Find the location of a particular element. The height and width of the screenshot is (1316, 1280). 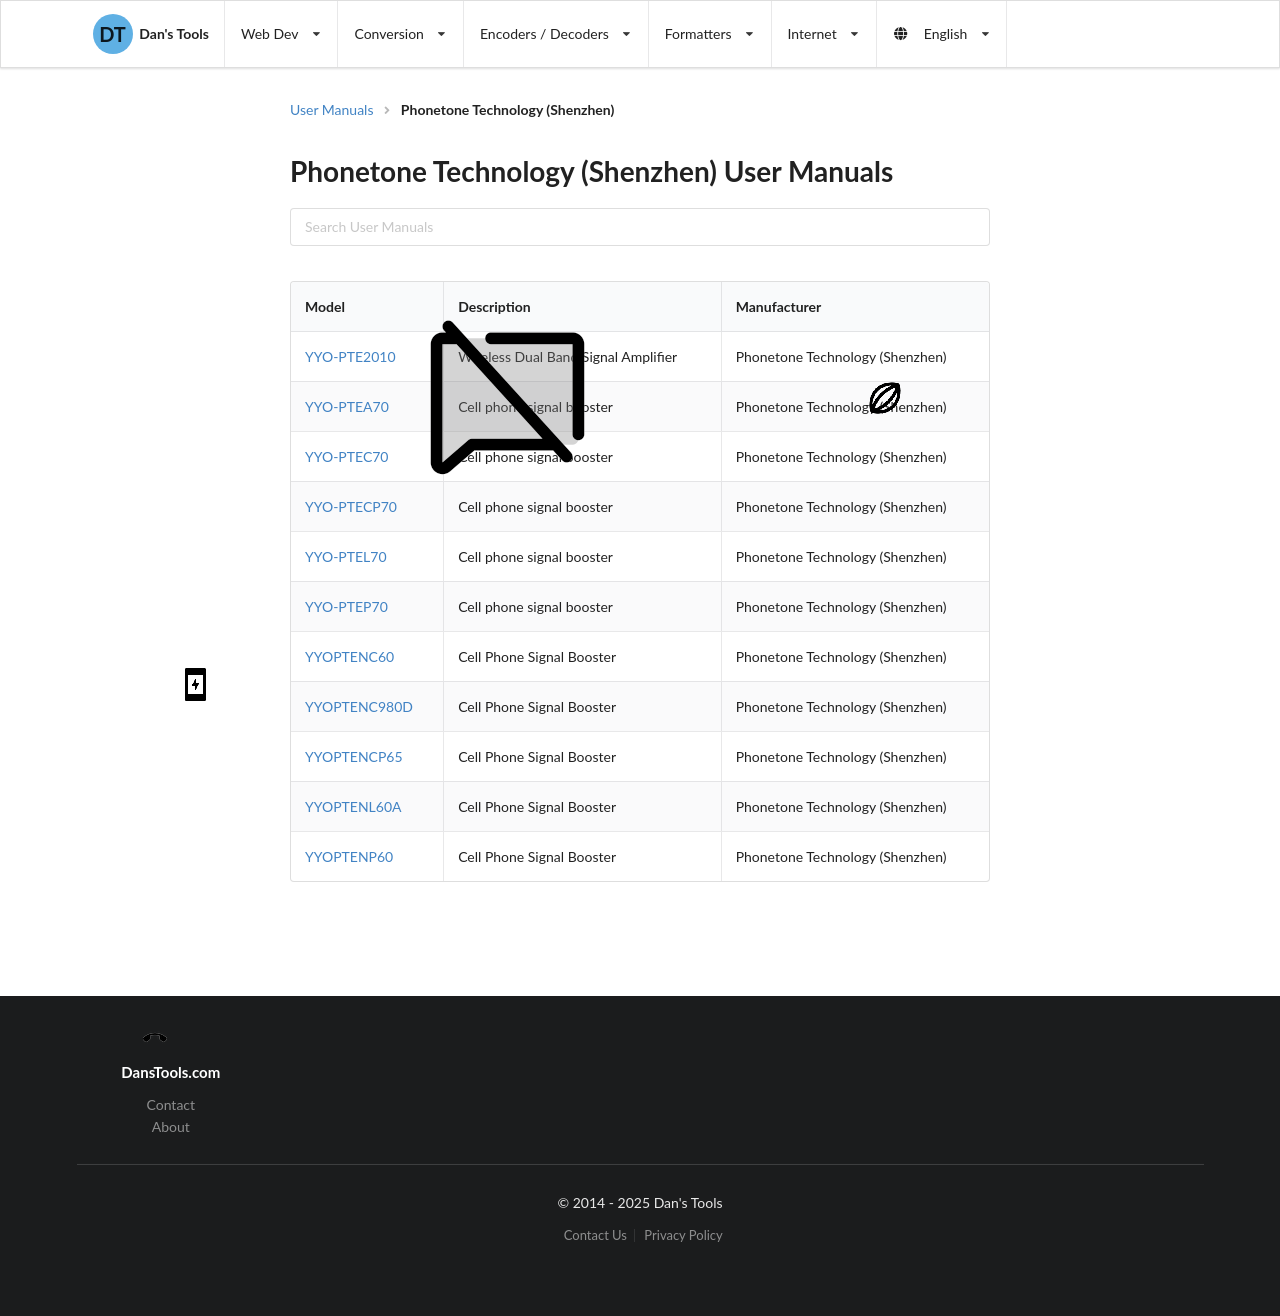

end the current phone call is located at coordinates (155, 1038).